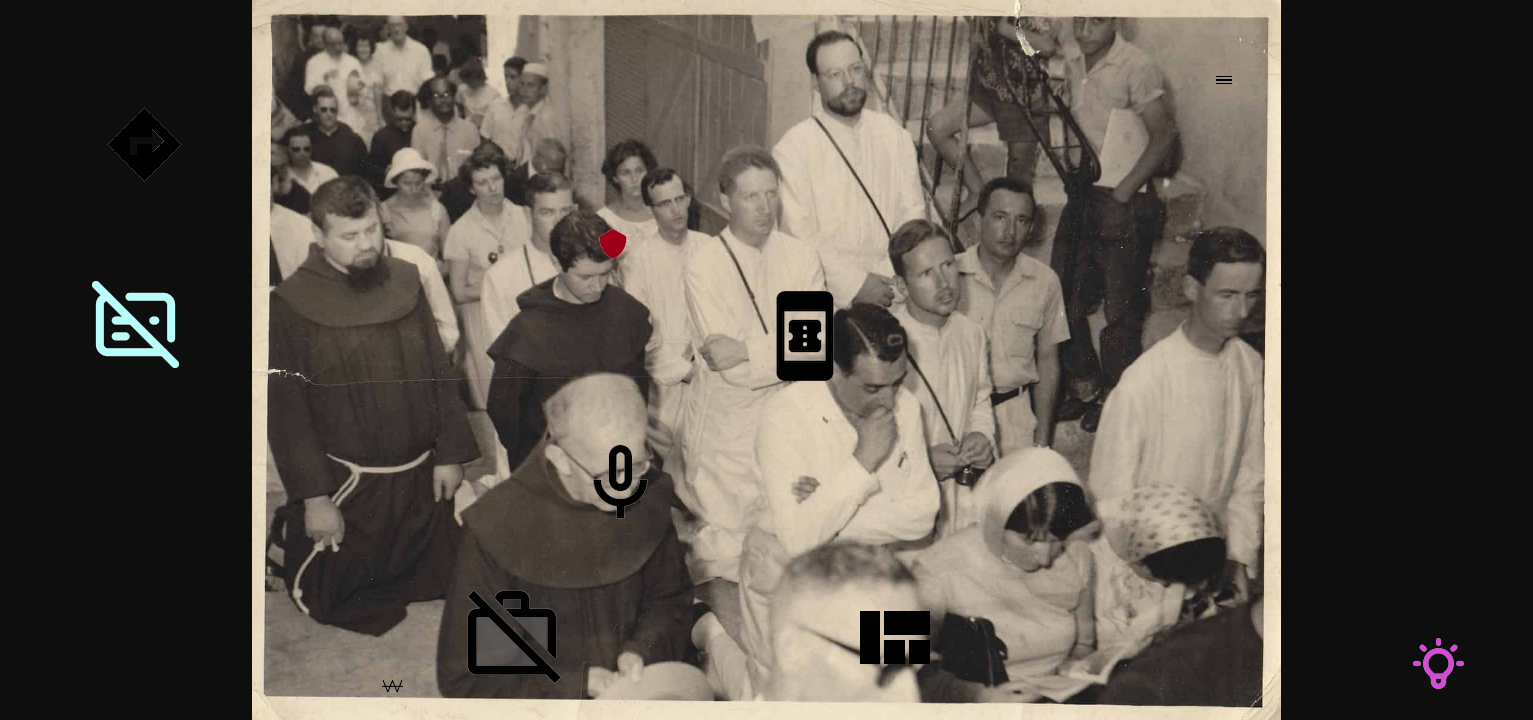  I want to click on get directions to a destination, so click(144, 144).